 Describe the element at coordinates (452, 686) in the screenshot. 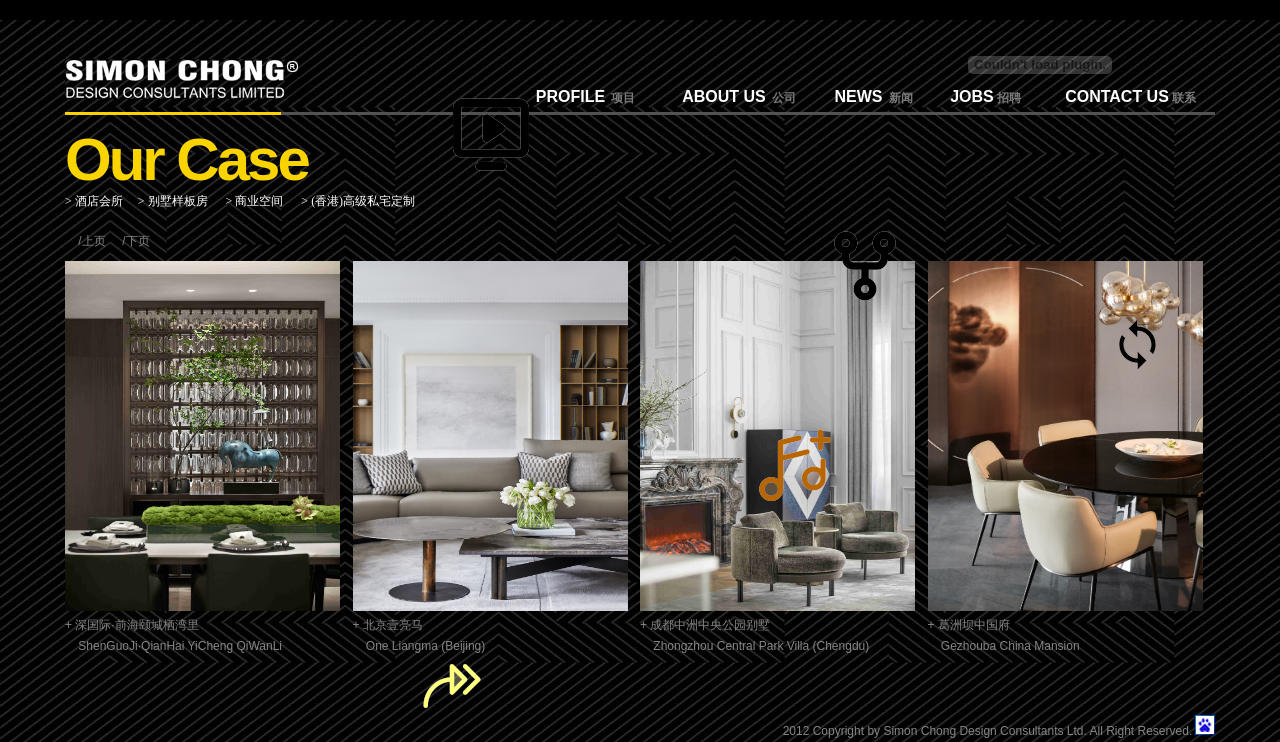

I see `forward message or content multiple times` at that location.